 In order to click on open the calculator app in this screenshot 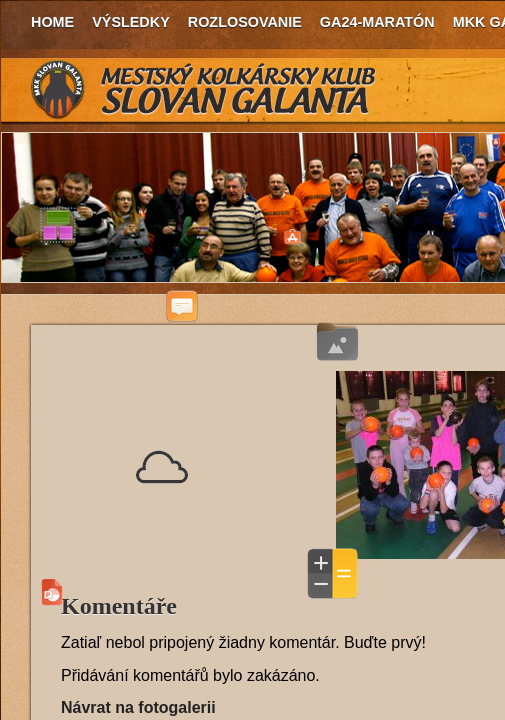, I will do `click(332, 573)`.